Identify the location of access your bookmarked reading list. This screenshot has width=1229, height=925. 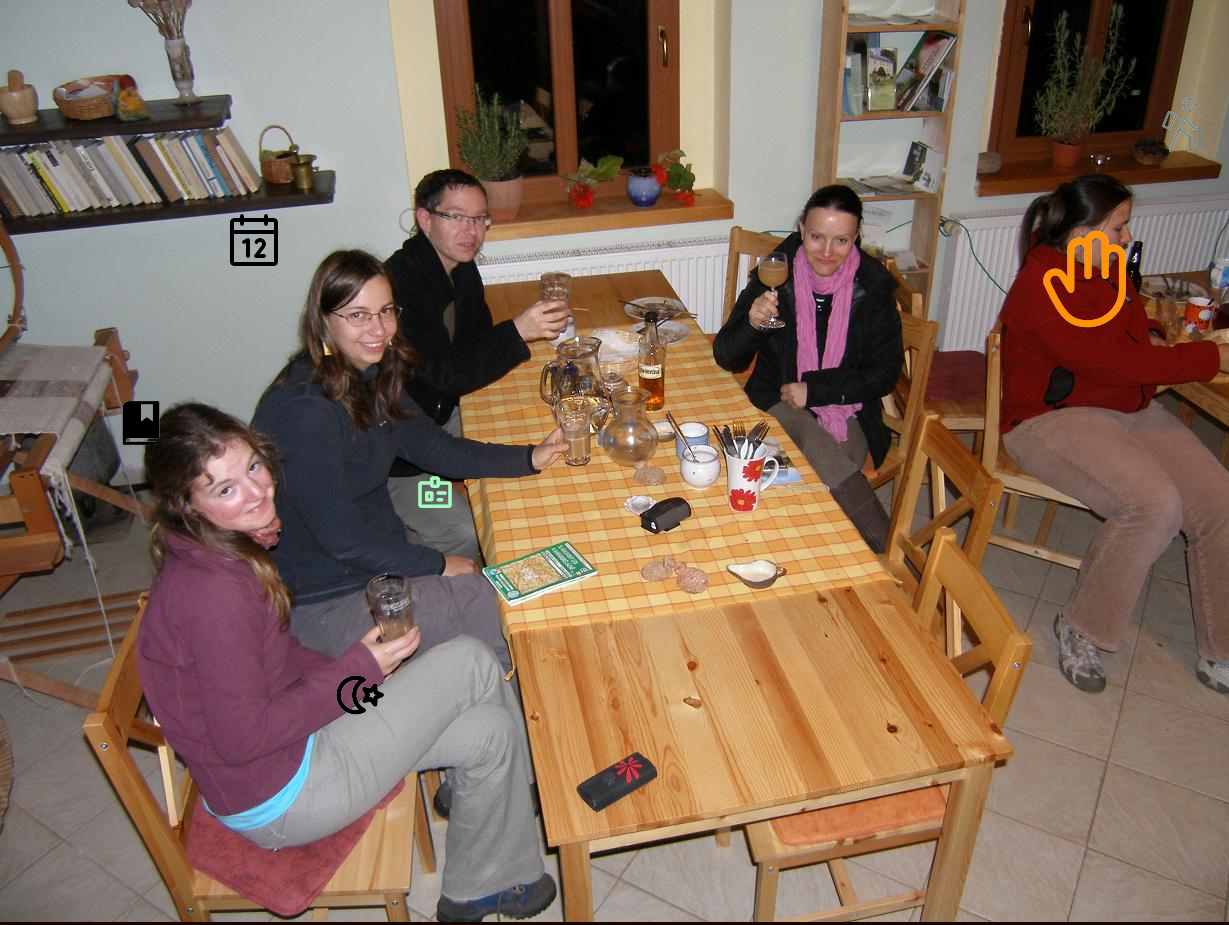
(141, 423).